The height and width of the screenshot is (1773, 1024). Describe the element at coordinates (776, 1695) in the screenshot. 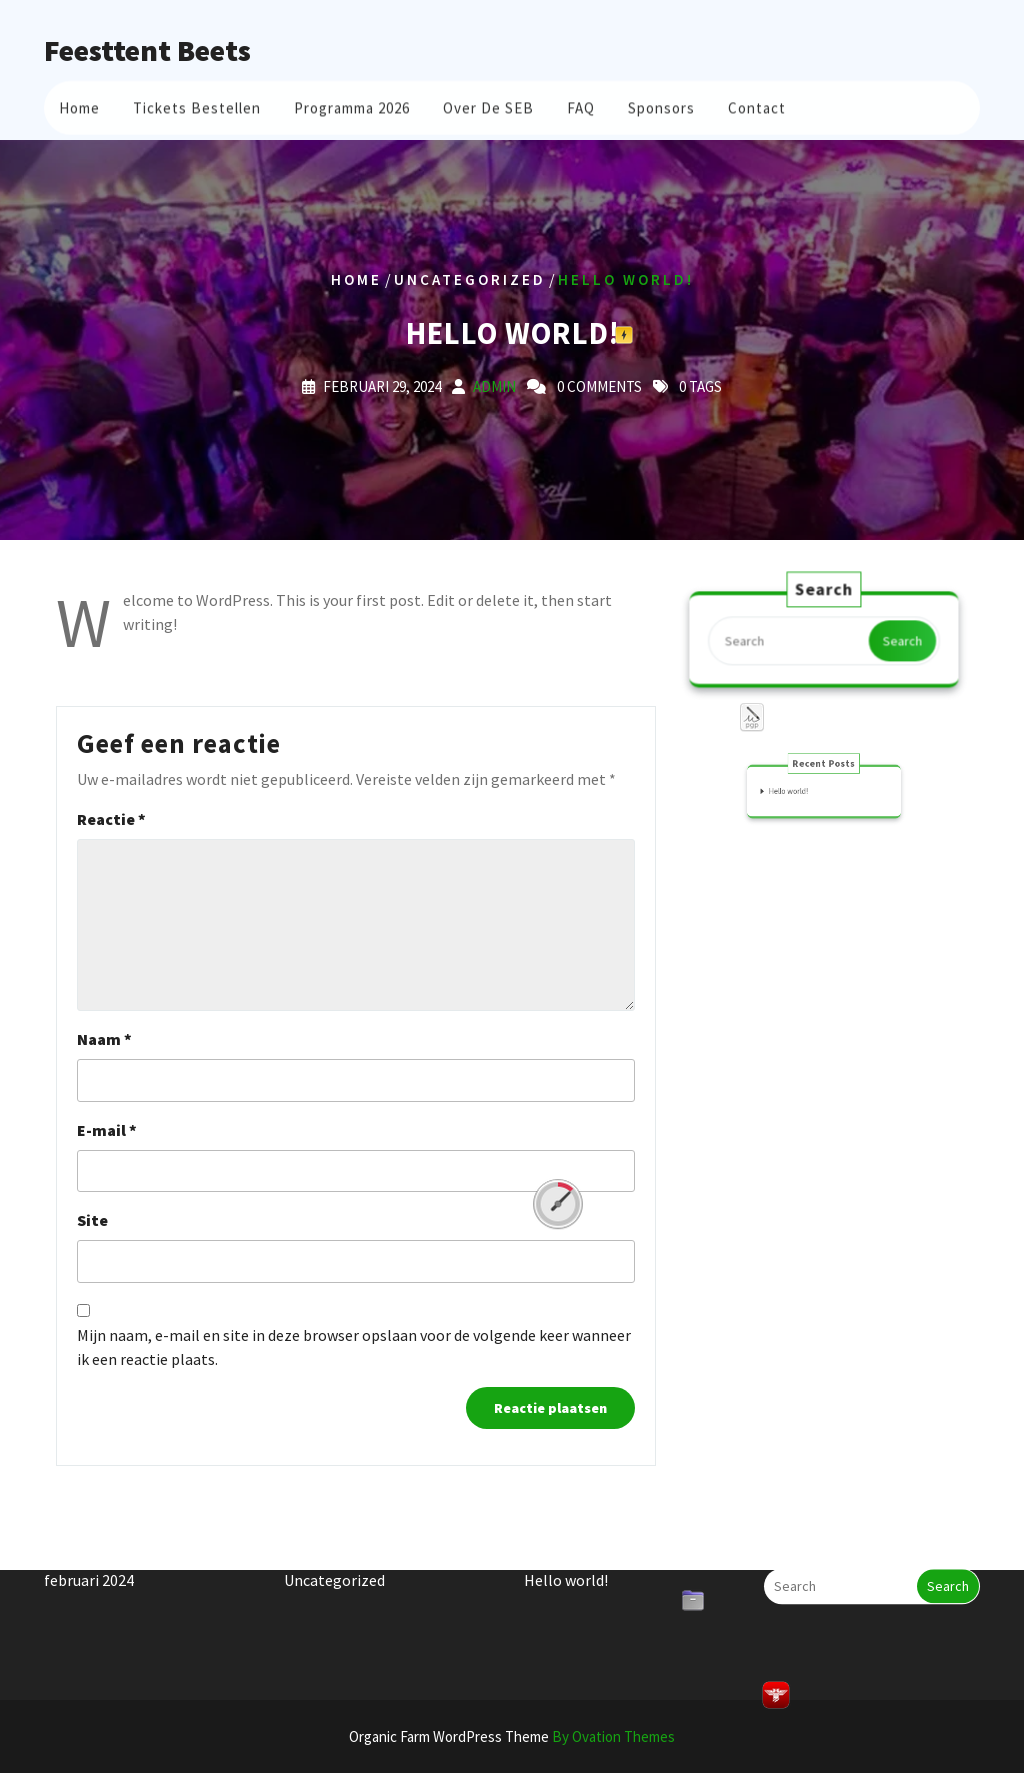

I see `launch Return to Castle Wolfenstein game` at that location.